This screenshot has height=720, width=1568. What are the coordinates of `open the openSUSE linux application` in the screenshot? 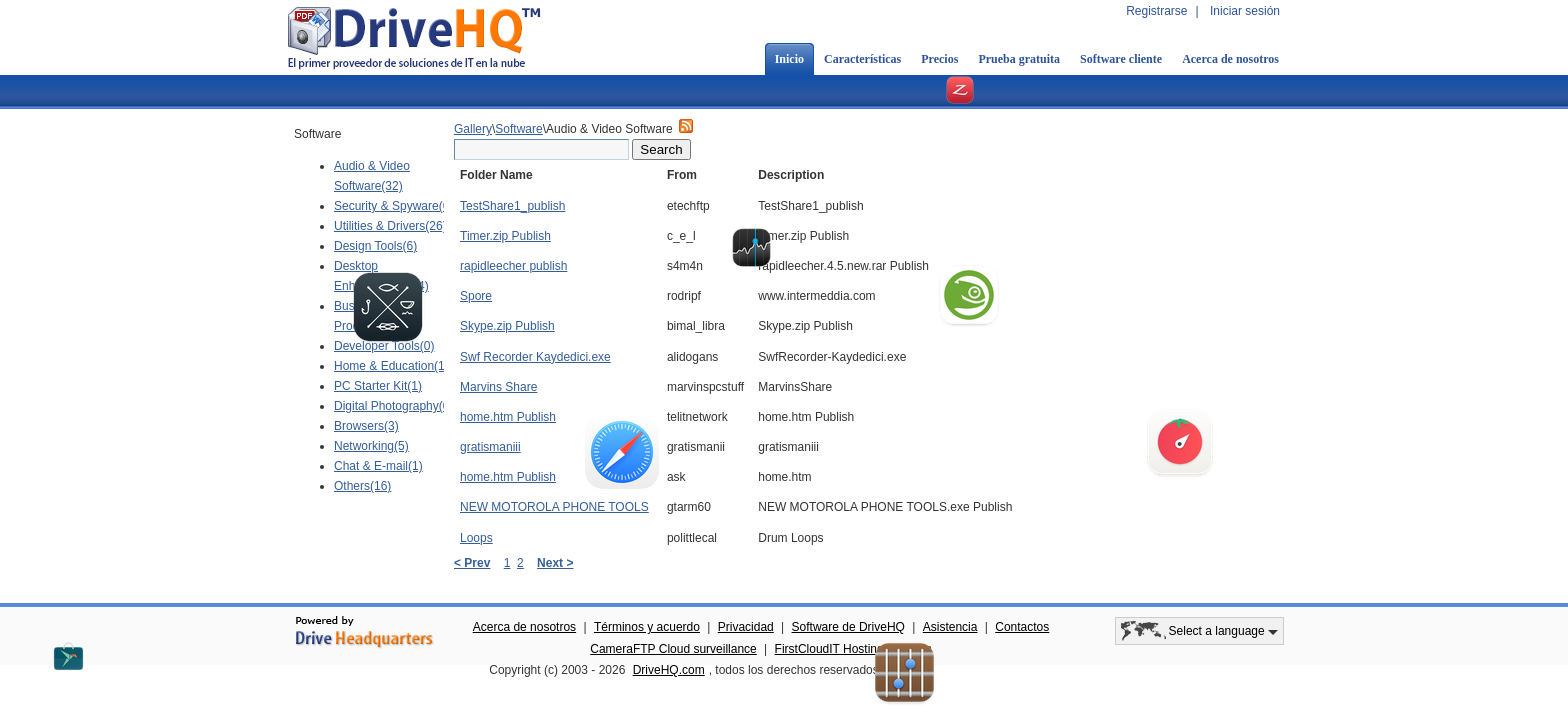 It's located at (969, 295).